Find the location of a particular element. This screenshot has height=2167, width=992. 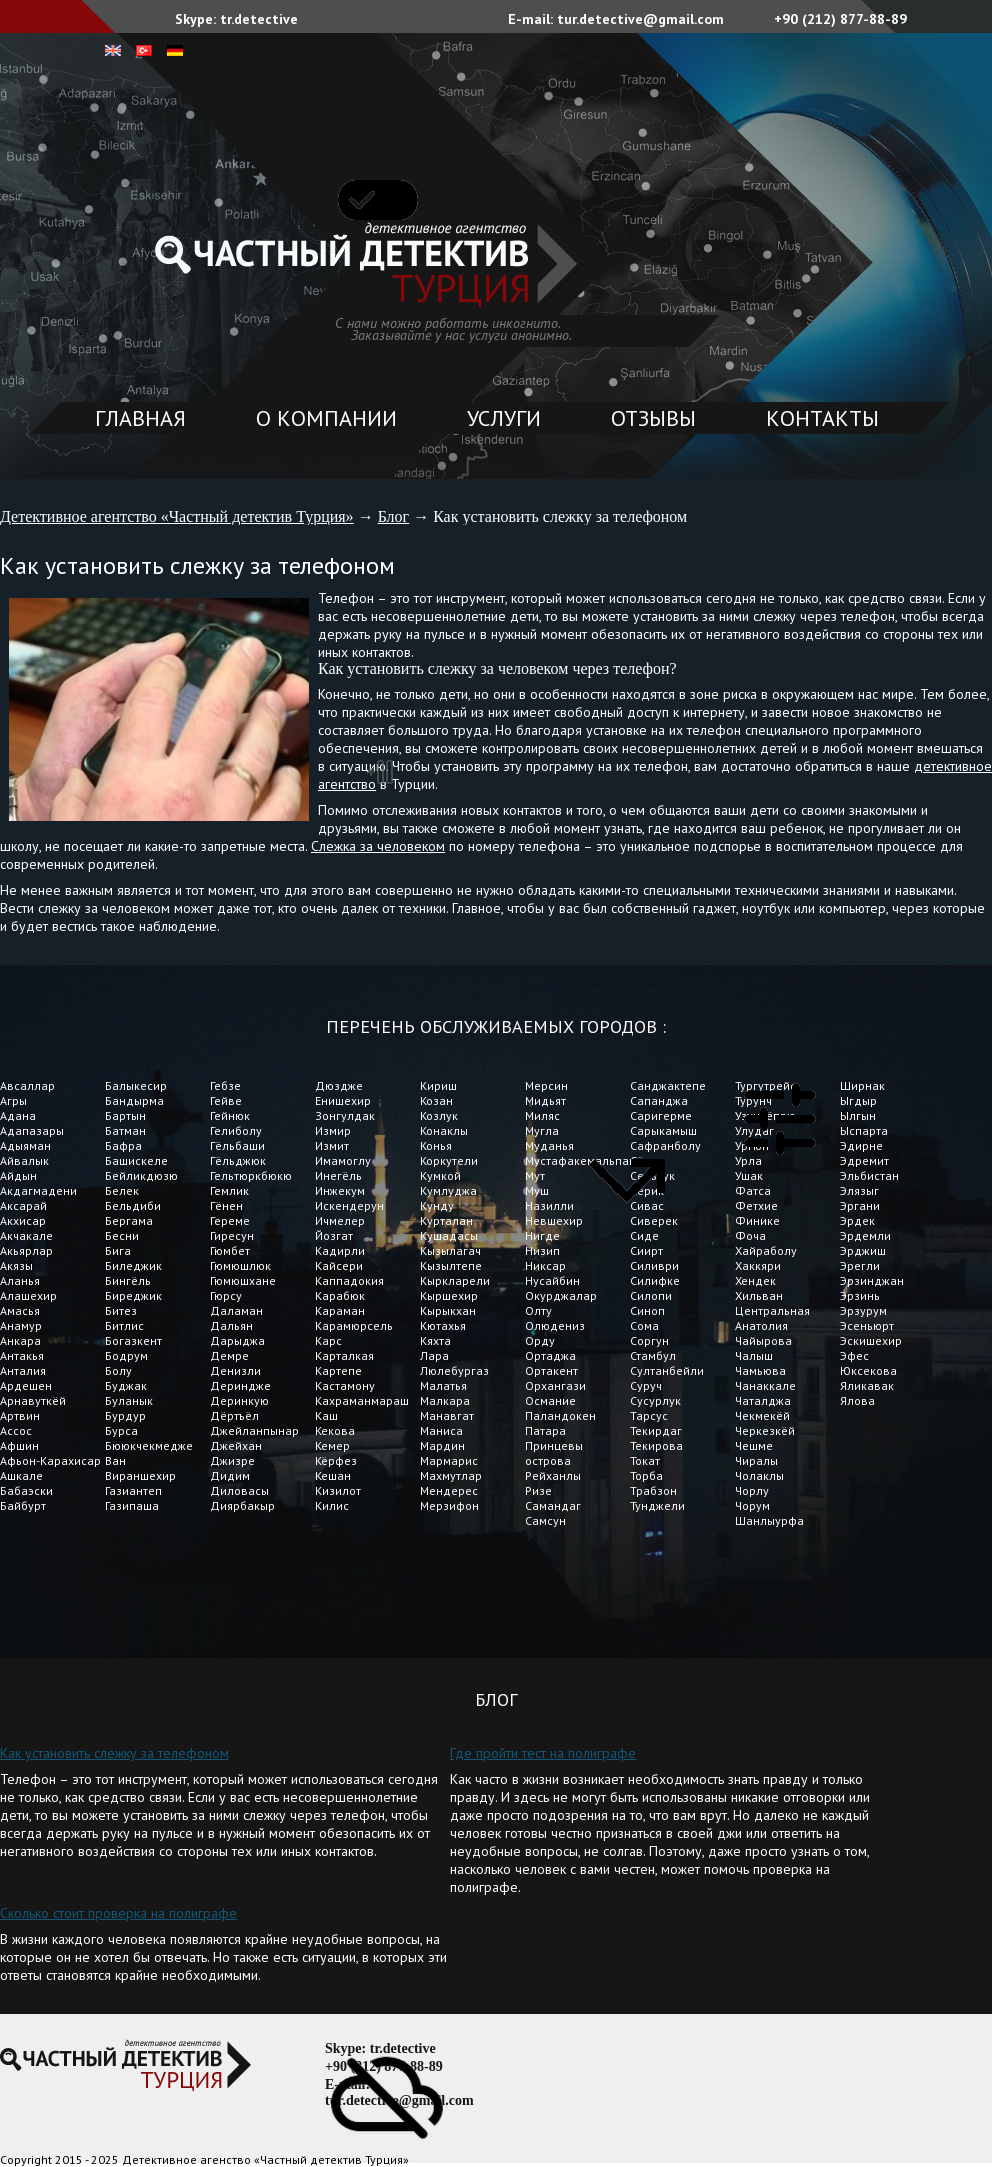

add a column to the left is located at coordinates (382, 772).